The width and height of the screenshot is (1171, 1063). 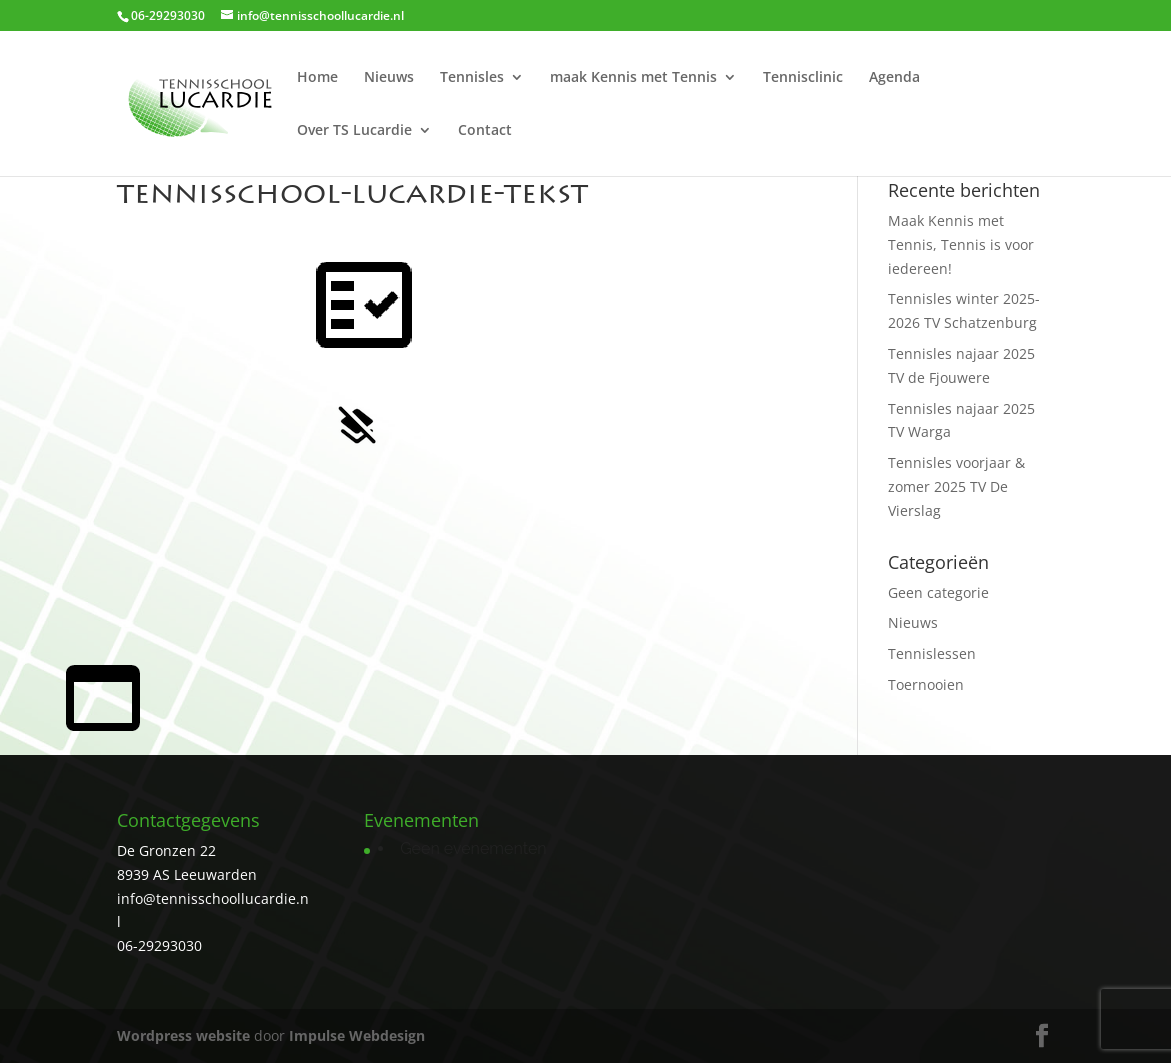 What do you see at coordinates (357, 427) in the screenshot?
I see `clear all map layers` at bounding box center [357, 427].